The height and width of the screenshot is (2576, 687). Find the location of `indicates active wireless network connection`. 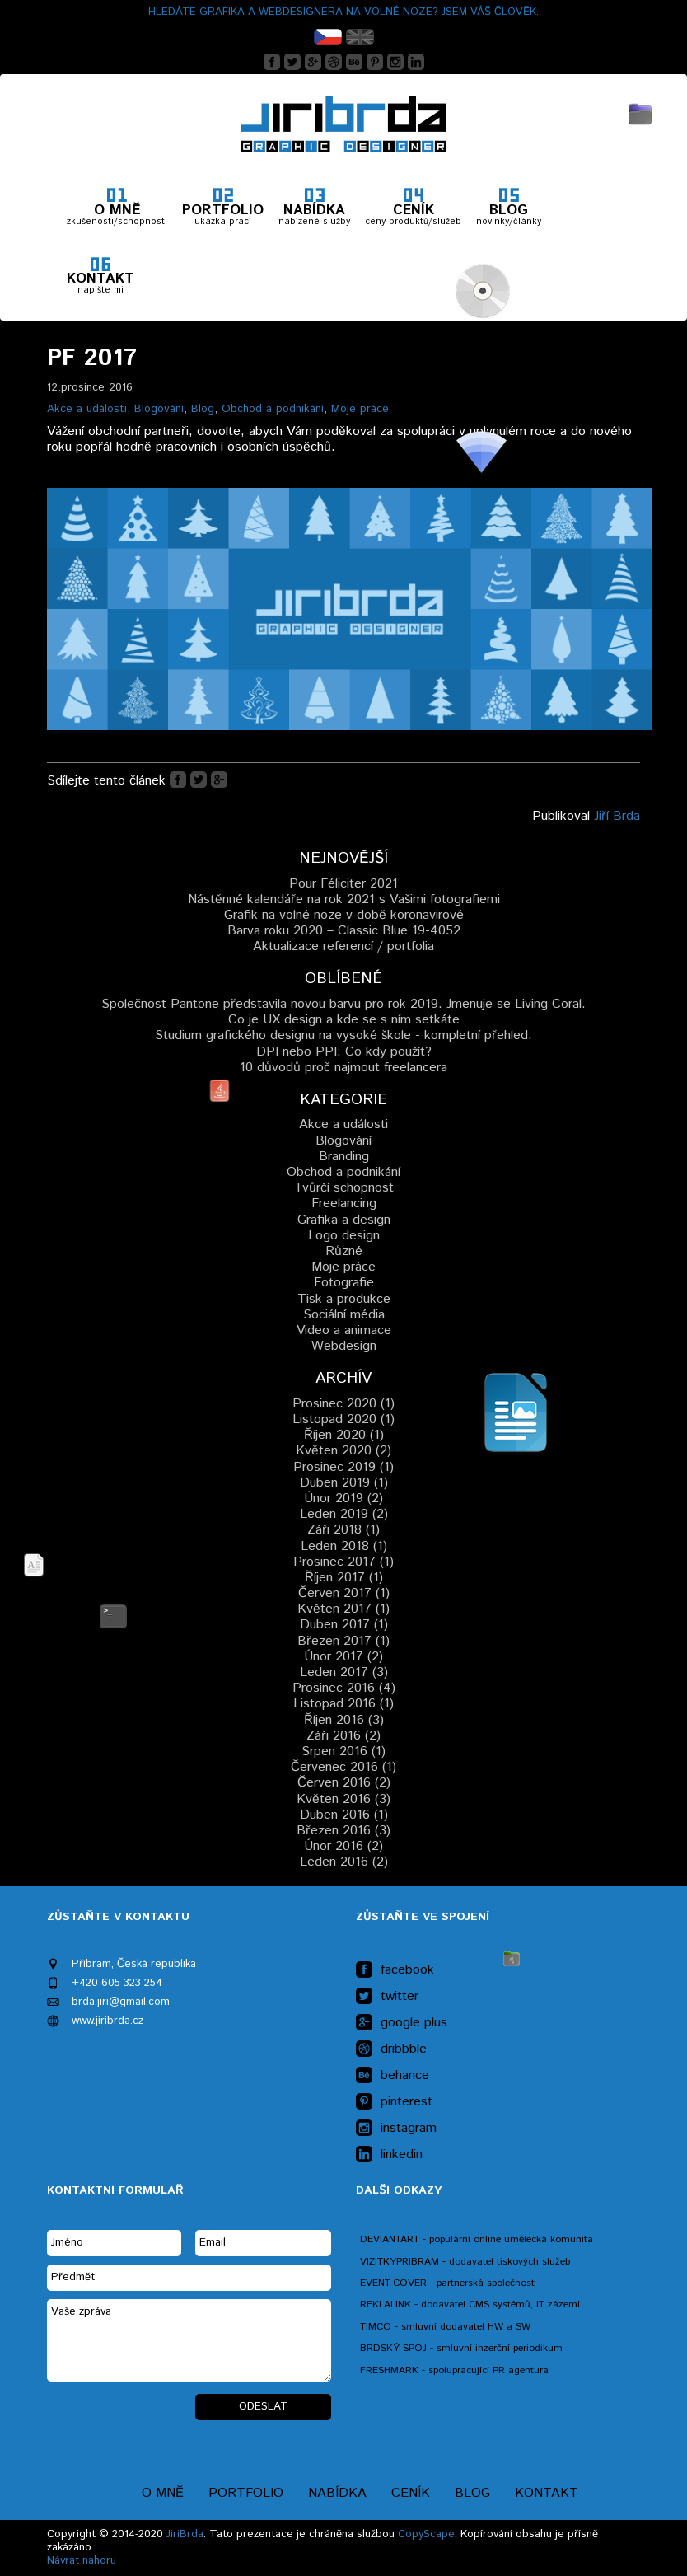

indicates active wireless network connection is located at coordinates (481, 452).